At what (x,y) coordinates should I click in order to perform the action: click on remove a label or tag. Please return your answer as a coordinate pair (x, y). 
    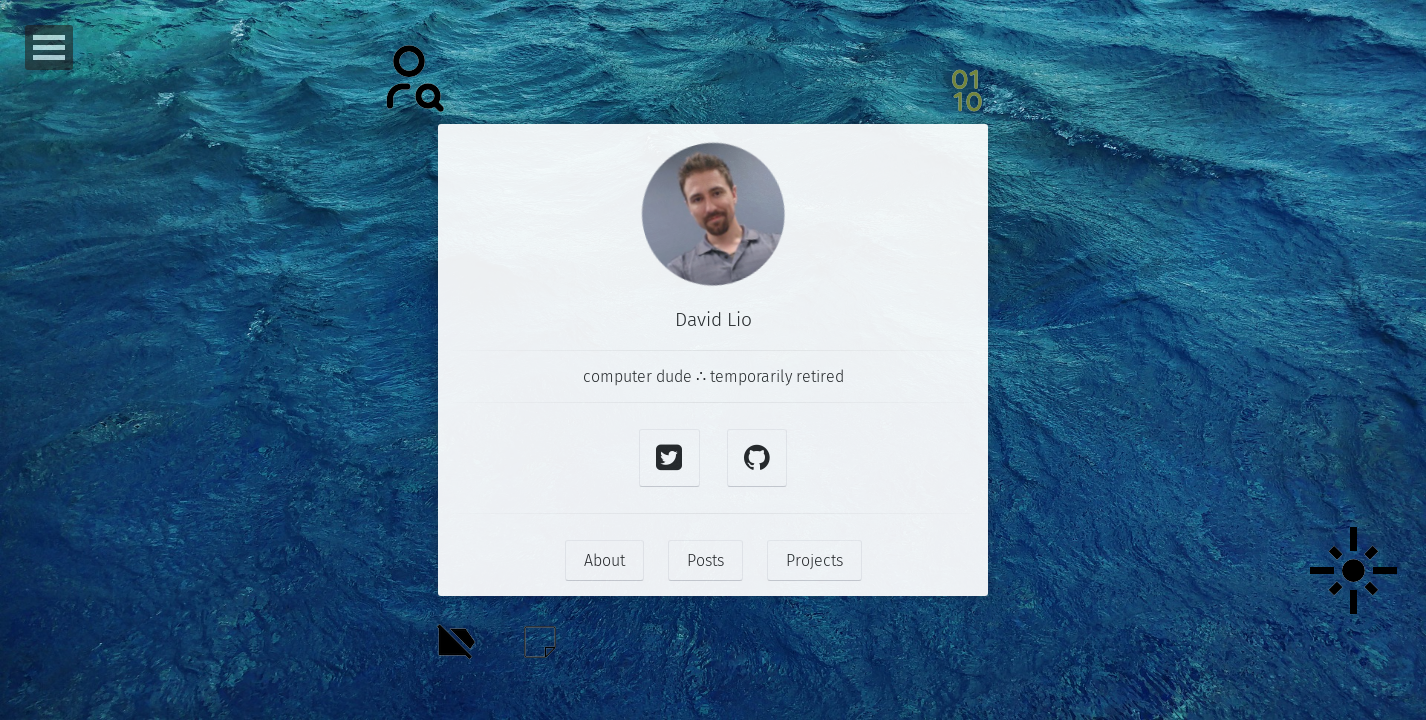
    Looking at the image, I should click on (456, 642).